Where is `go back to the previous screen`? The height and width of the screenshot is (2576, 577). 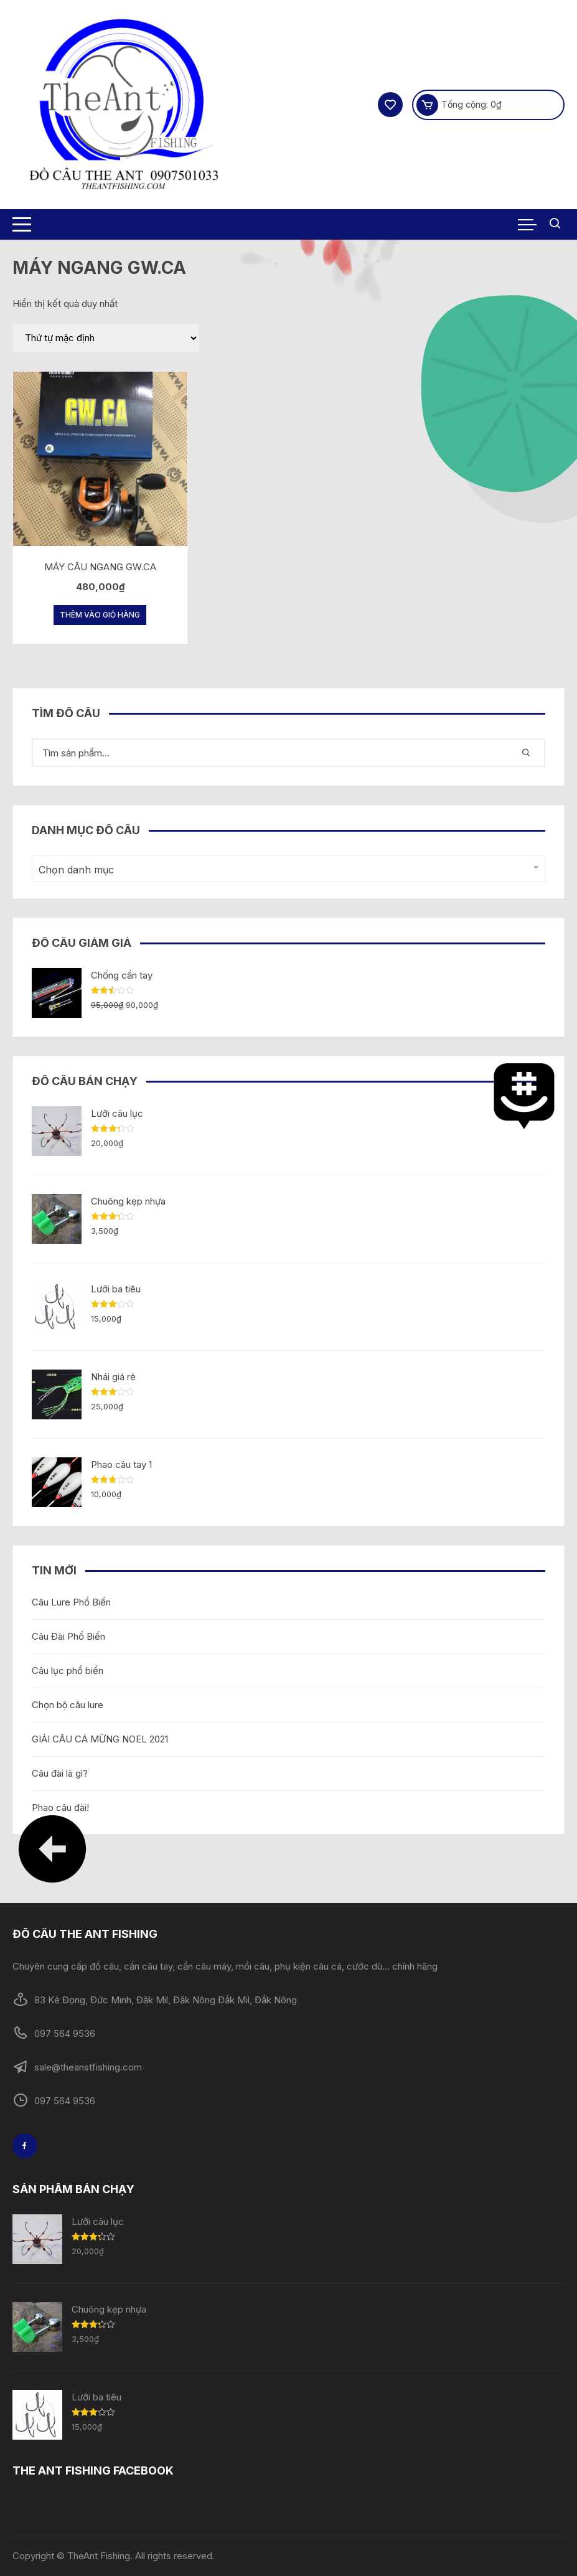 go back to the previous screen is located at coordinates (52, 1849).